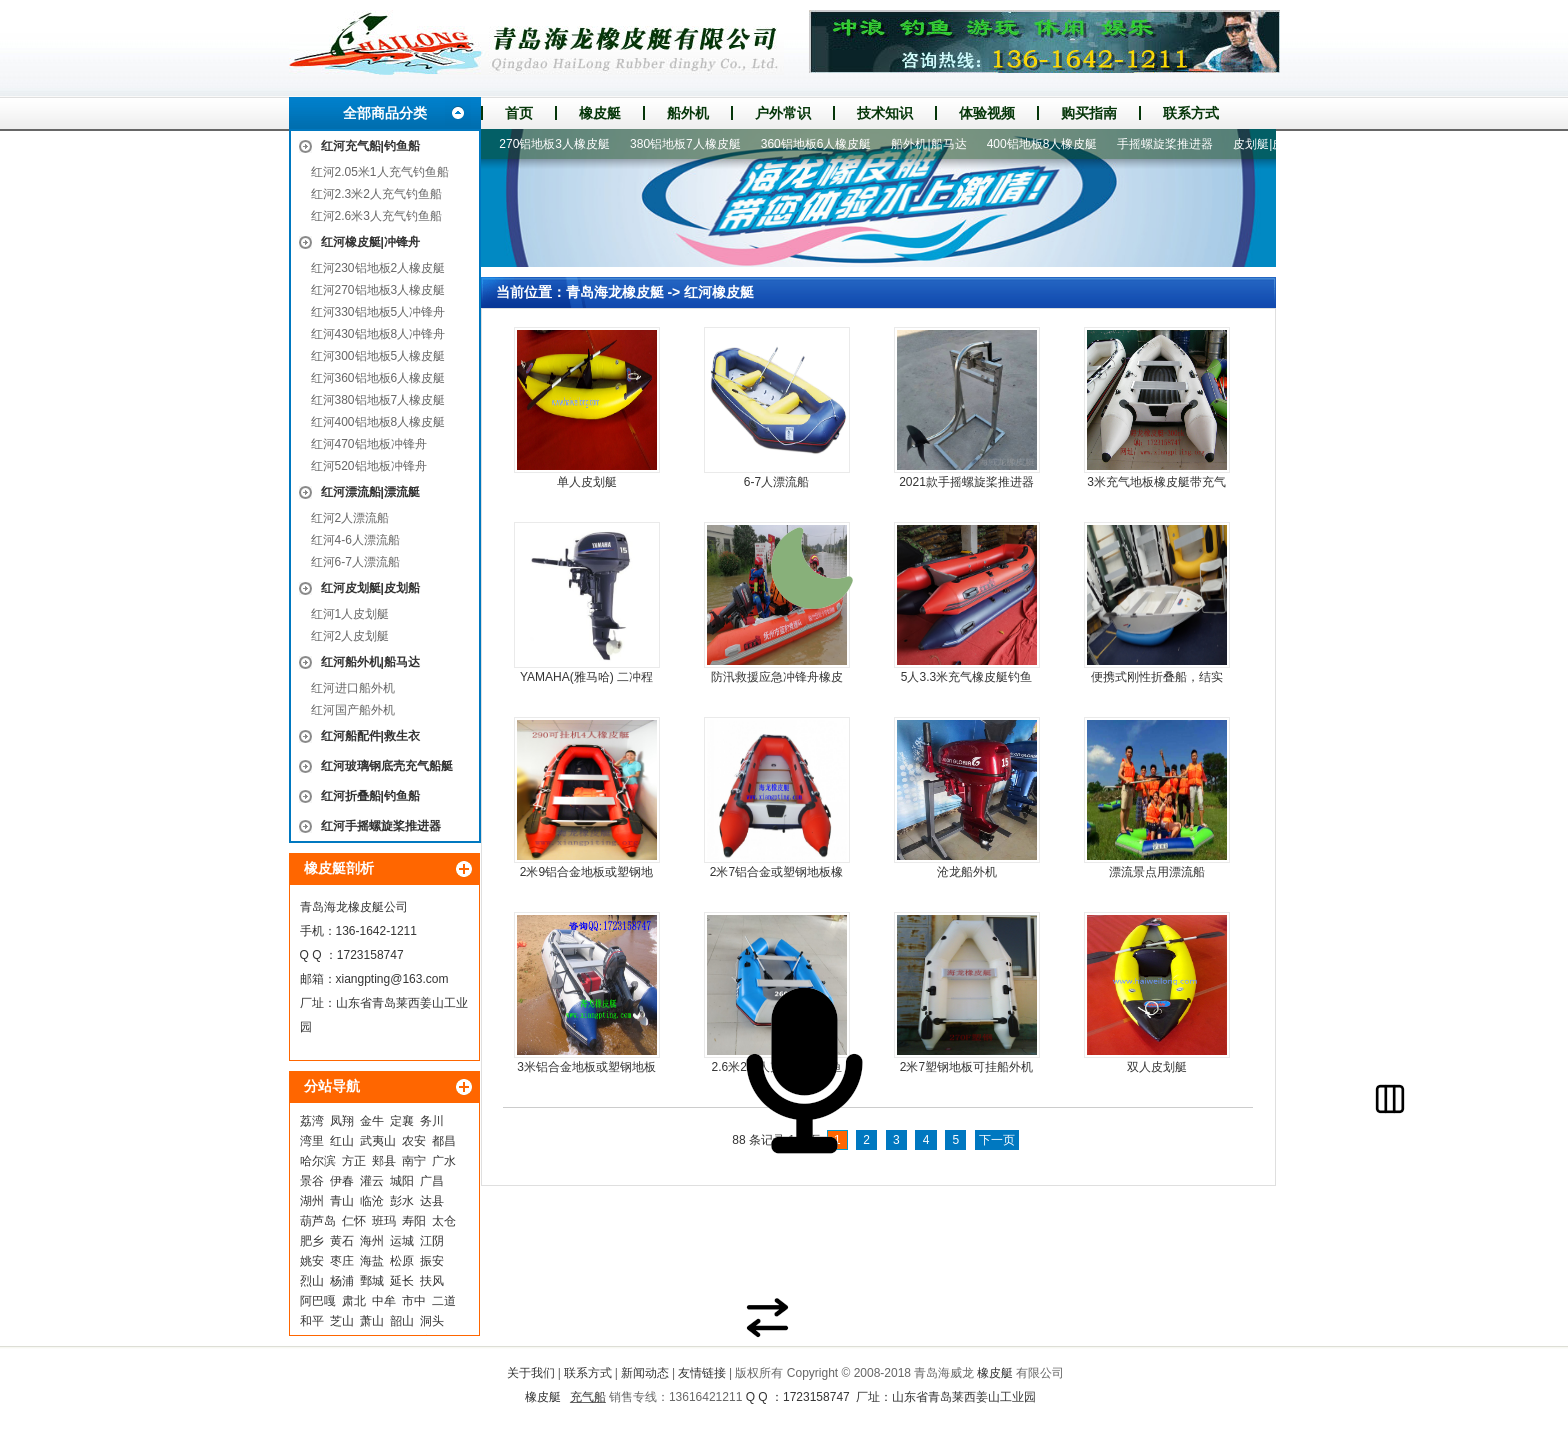 This screenshot has height=1433, width=1568. What do you see at coordinates (804, 1070) in the screenshot?
I see `tap to start voice recording` at bounding box center [804, 1070].